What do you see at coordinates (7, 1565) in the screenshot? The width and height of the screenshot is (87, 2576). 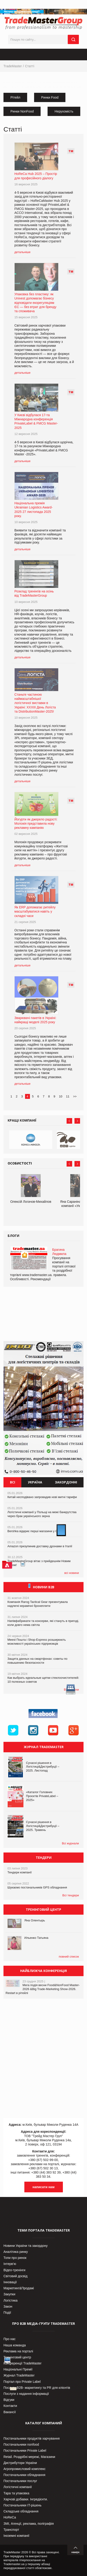 I see `open adobe application files folder` at bounding box center [7, 1565].